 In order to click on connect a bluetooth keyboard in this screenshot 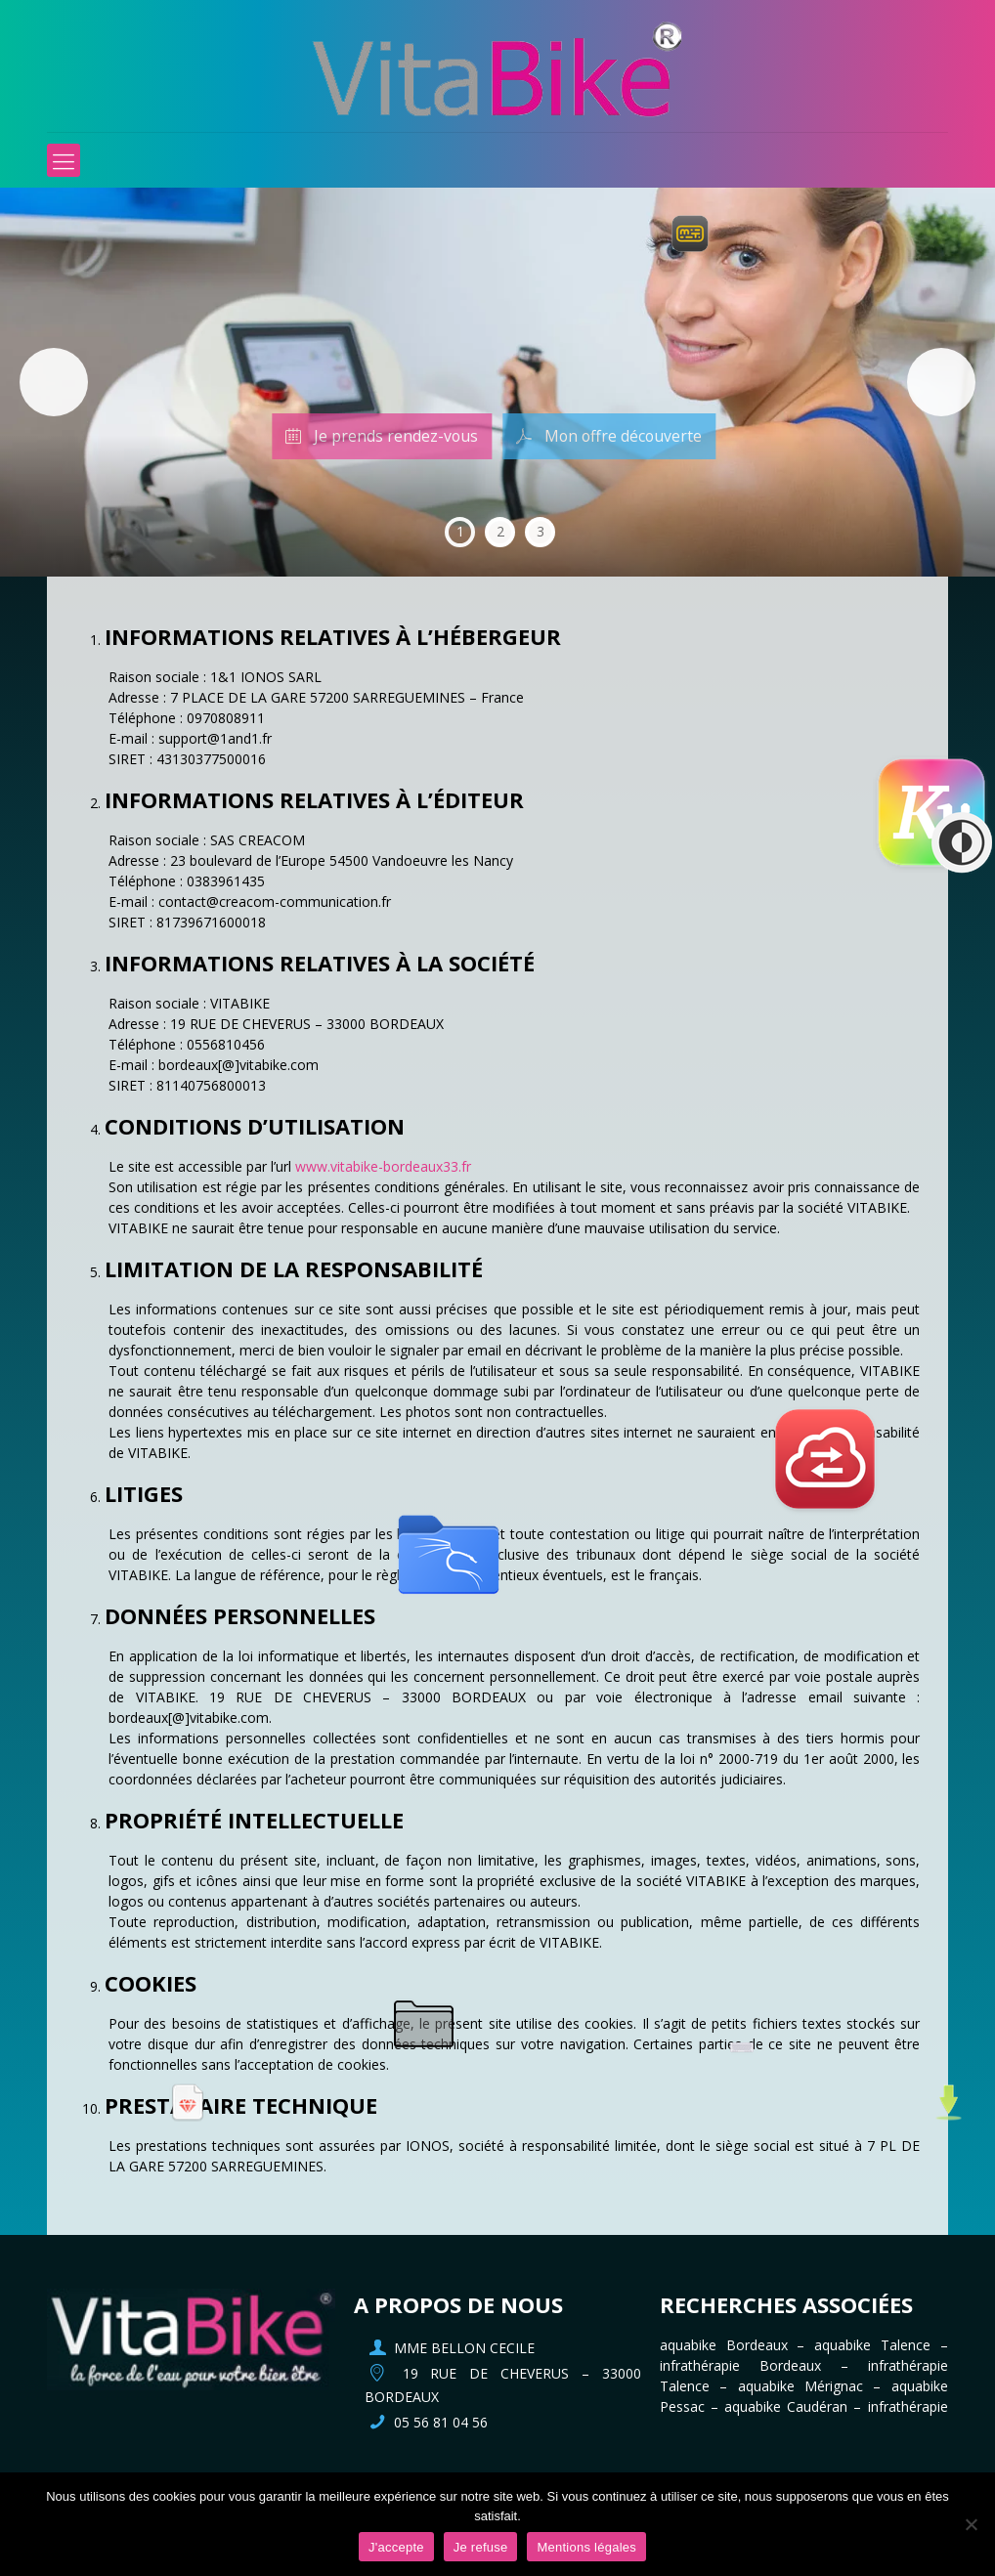, I will do `click(742, 2047)`.